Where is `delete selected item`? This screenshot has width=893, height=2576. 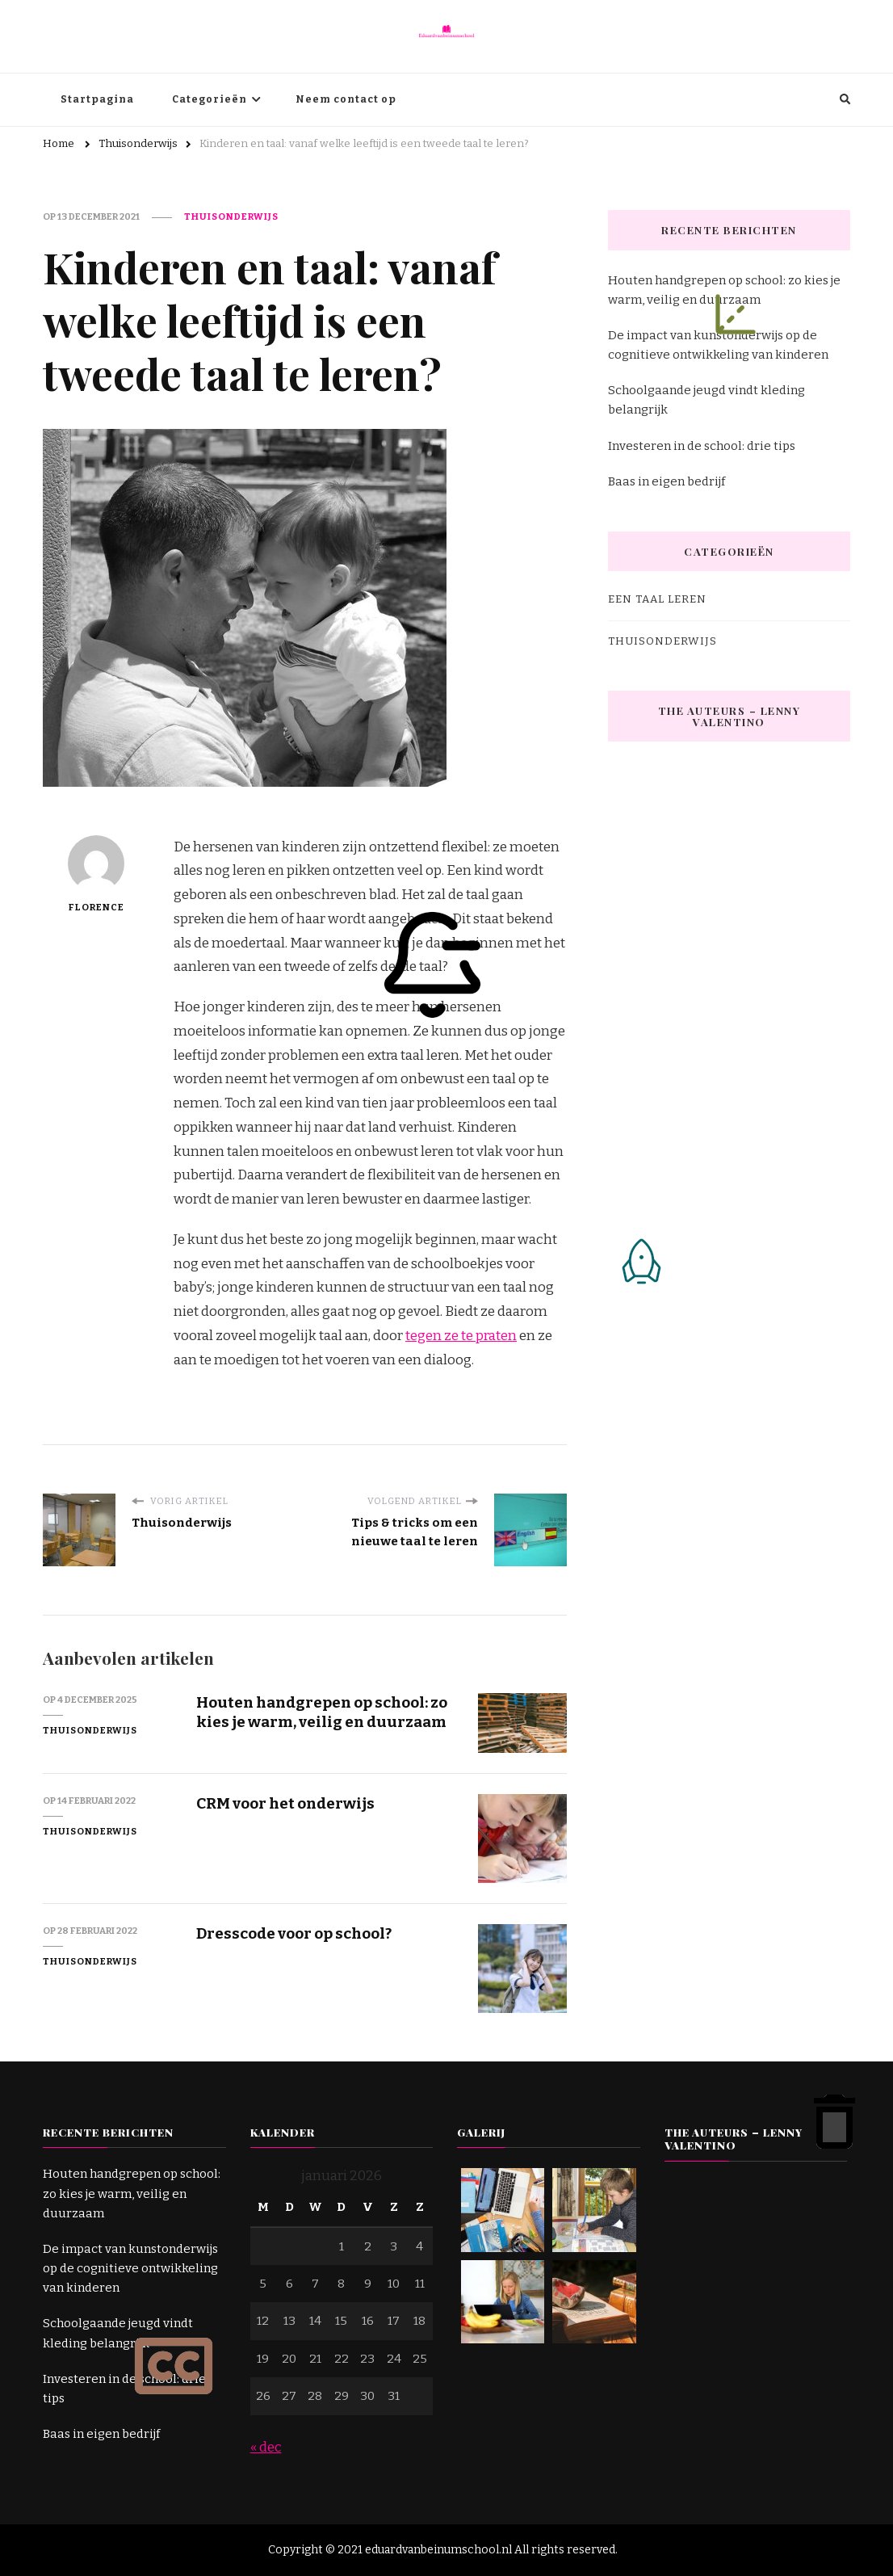 delete selected item is located at coordinates (834, 2121).